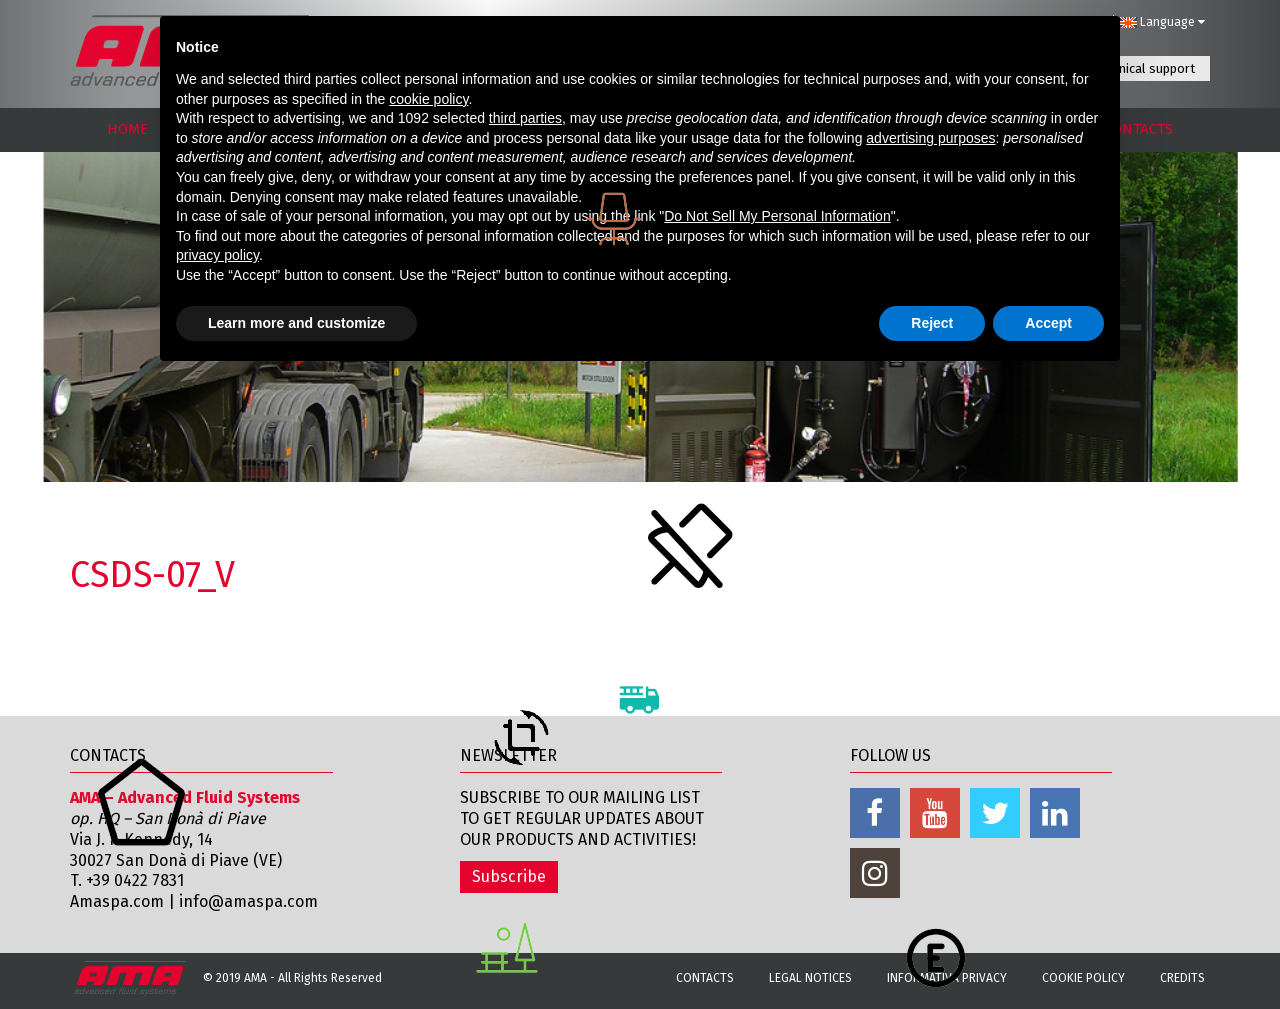 This screenshot has width=1280, height=1009. Describe the element at coordinates (638, 698) in the screenshot. I see `indicates emergency services or fire department` at that location.